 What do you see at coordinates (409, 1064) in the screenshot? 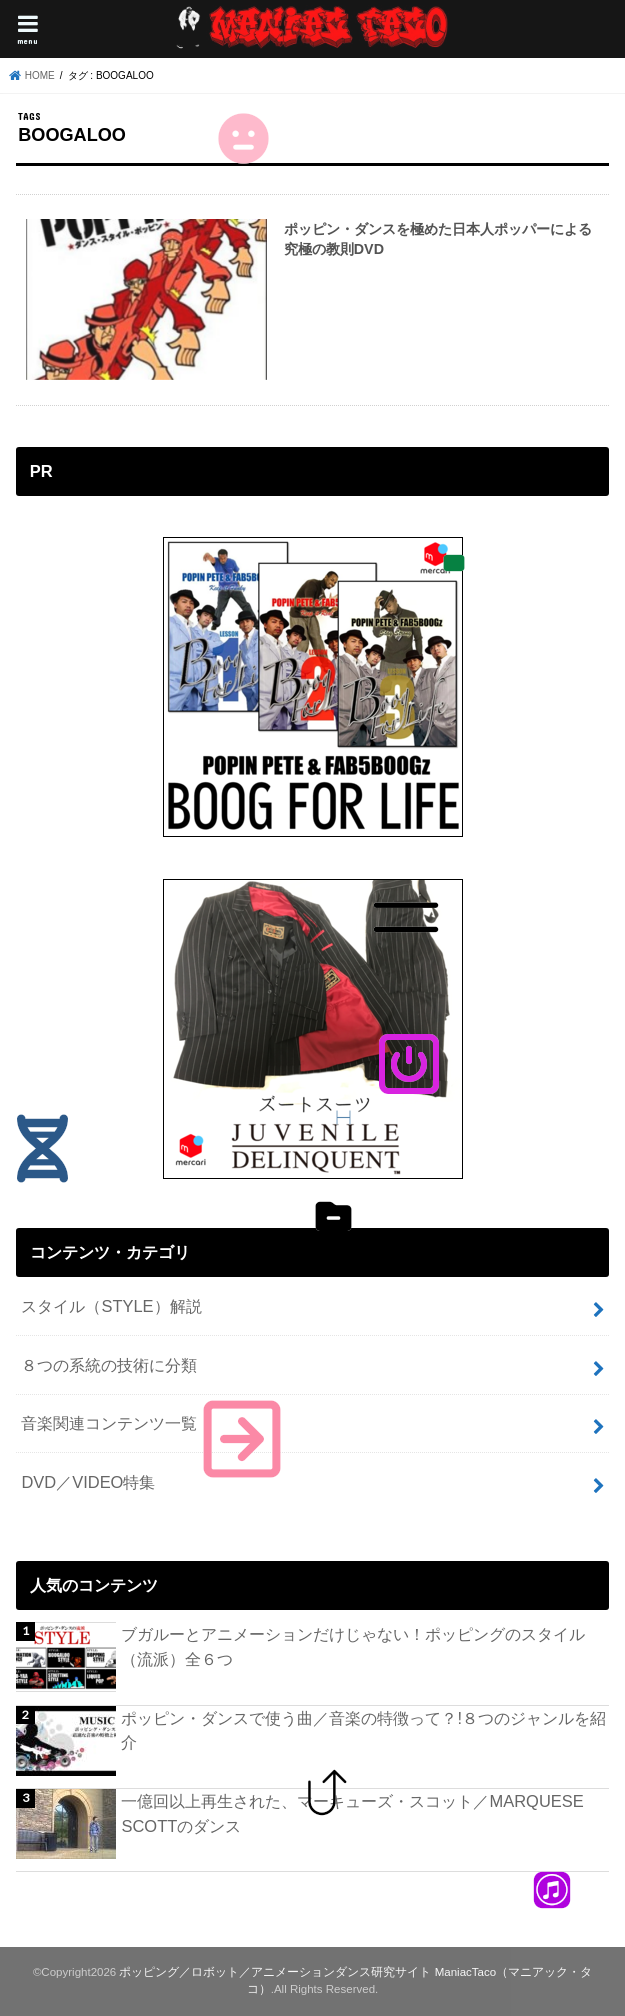
I see `toggle power on or off` at bounding box center [409, 1064].